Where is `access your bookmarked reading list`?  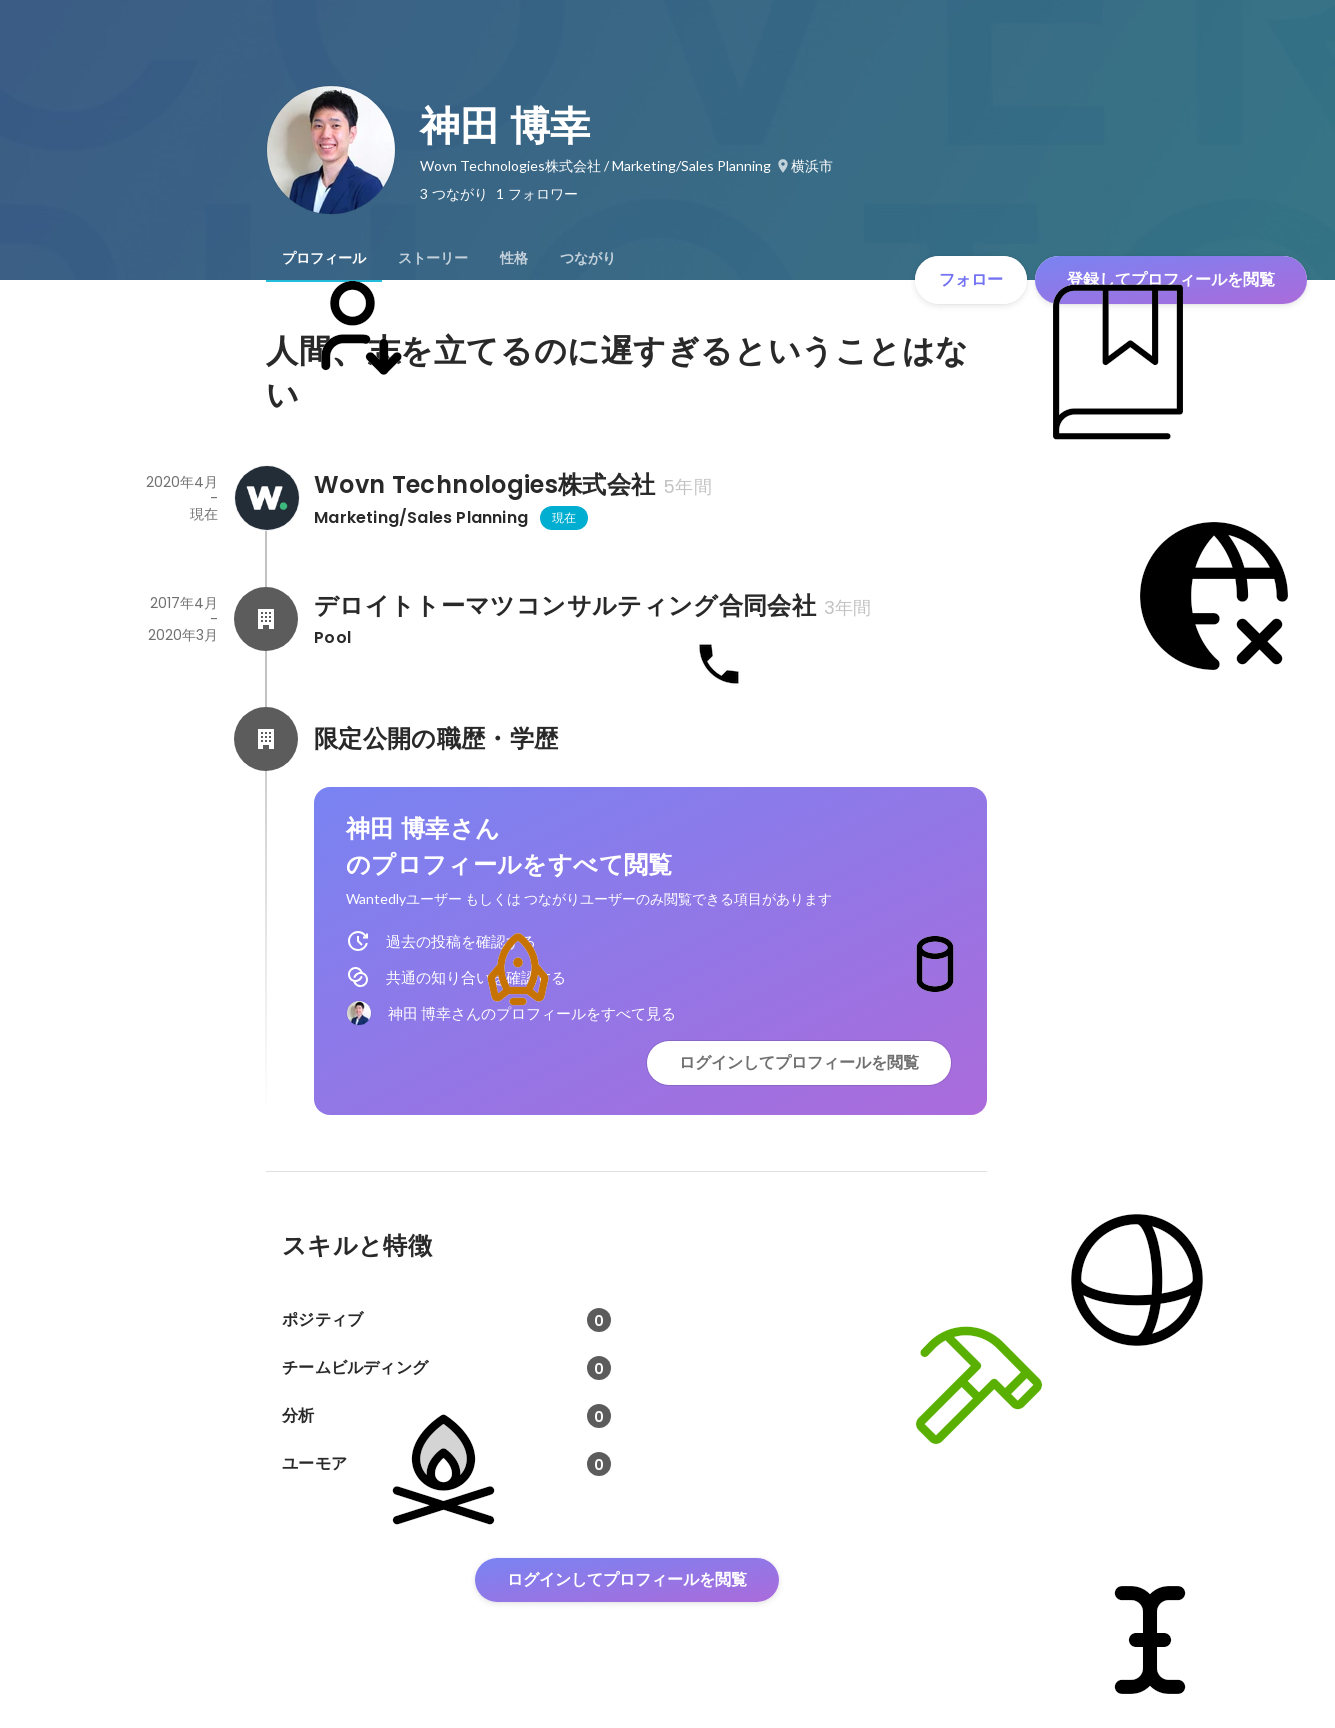 access your bookmarked reading list is located at coordinates (1118, 362).